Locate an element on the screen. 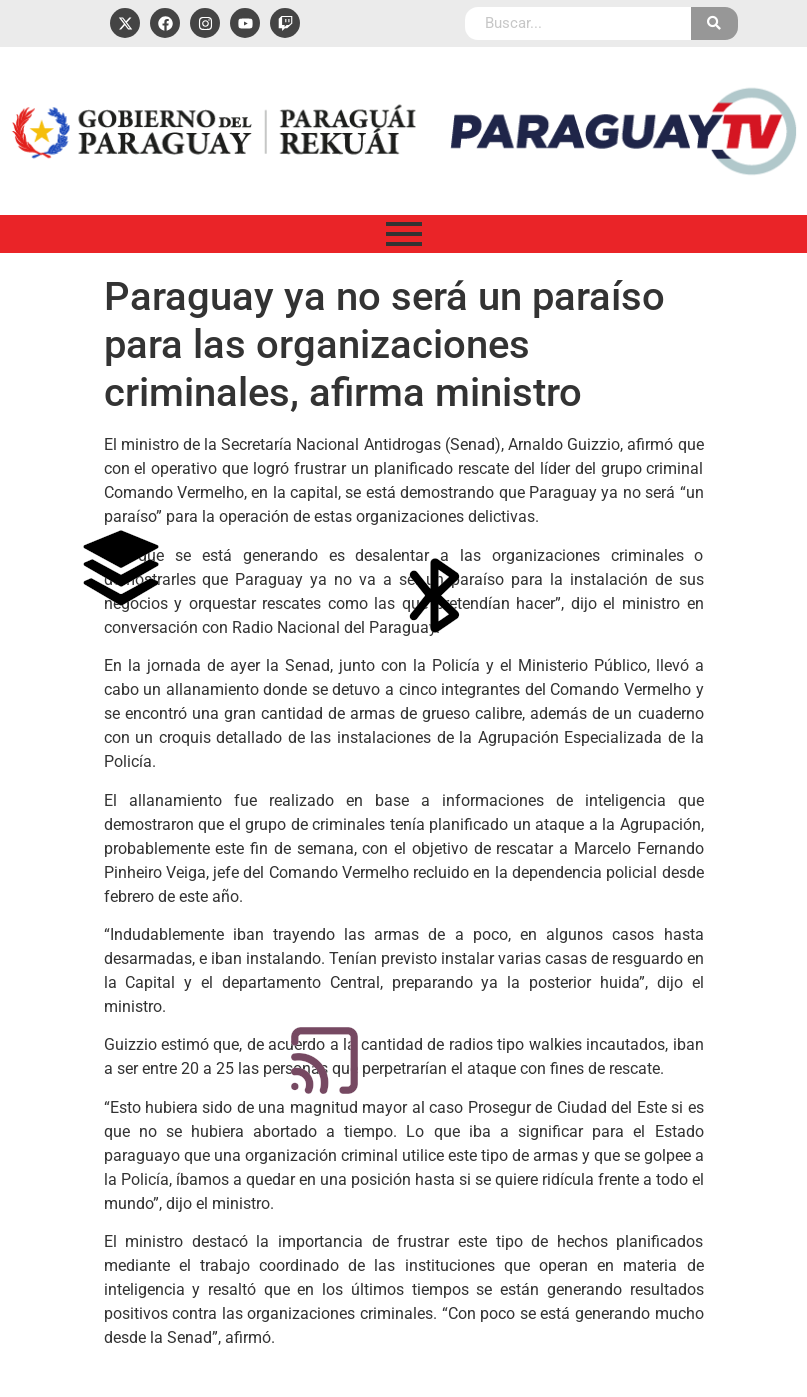 This screenshot has width=807, height=1397. cast media to a nearby device is located at coordinates (324, 1060).